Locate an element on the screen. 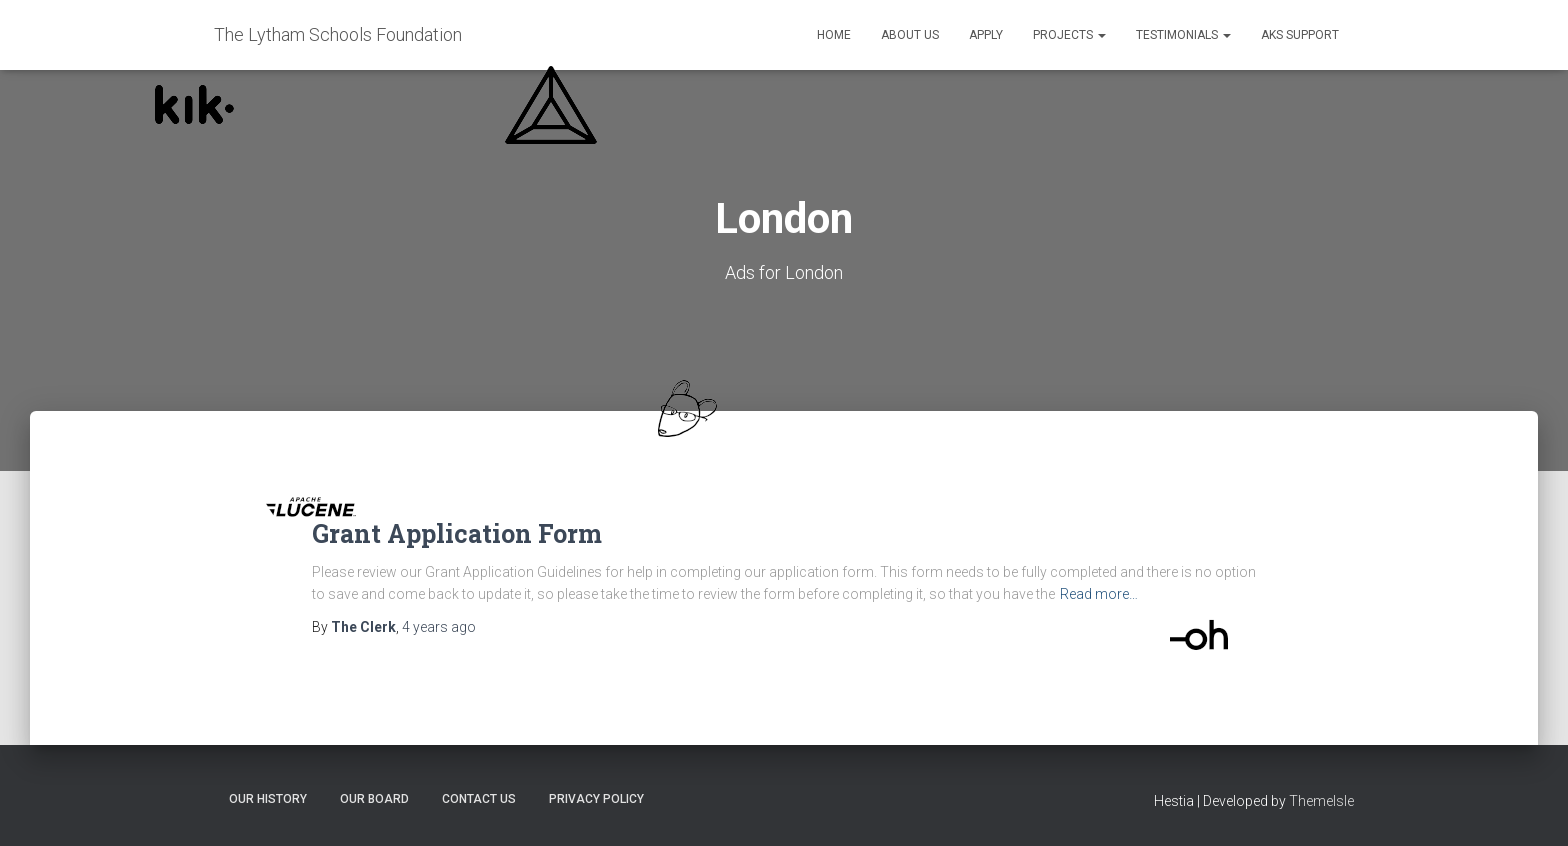 Image resolution: width=1568 pixels, height=846 pixels. oh dear website monitoring service logo is located at coordinates (1199, 635).